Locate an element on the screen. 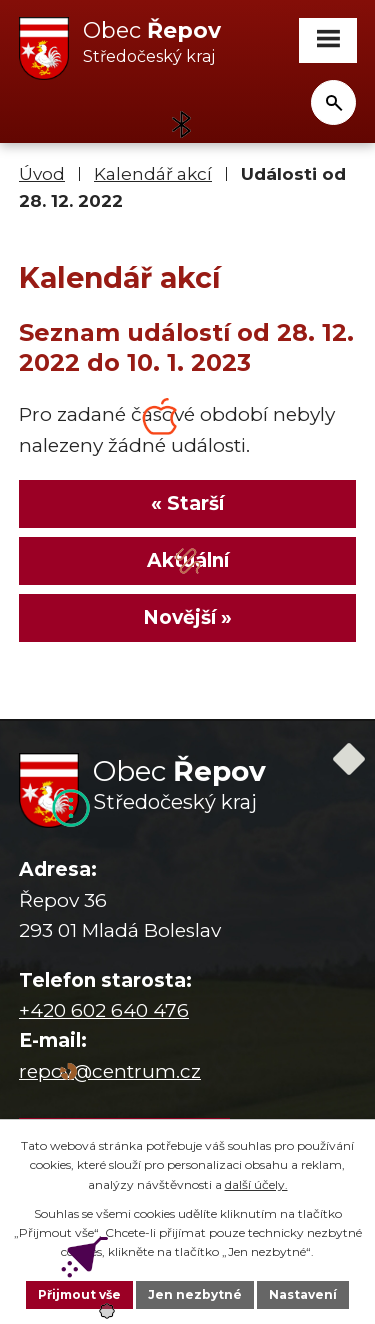  filter or sort content is located at coordinates (84, 1255).